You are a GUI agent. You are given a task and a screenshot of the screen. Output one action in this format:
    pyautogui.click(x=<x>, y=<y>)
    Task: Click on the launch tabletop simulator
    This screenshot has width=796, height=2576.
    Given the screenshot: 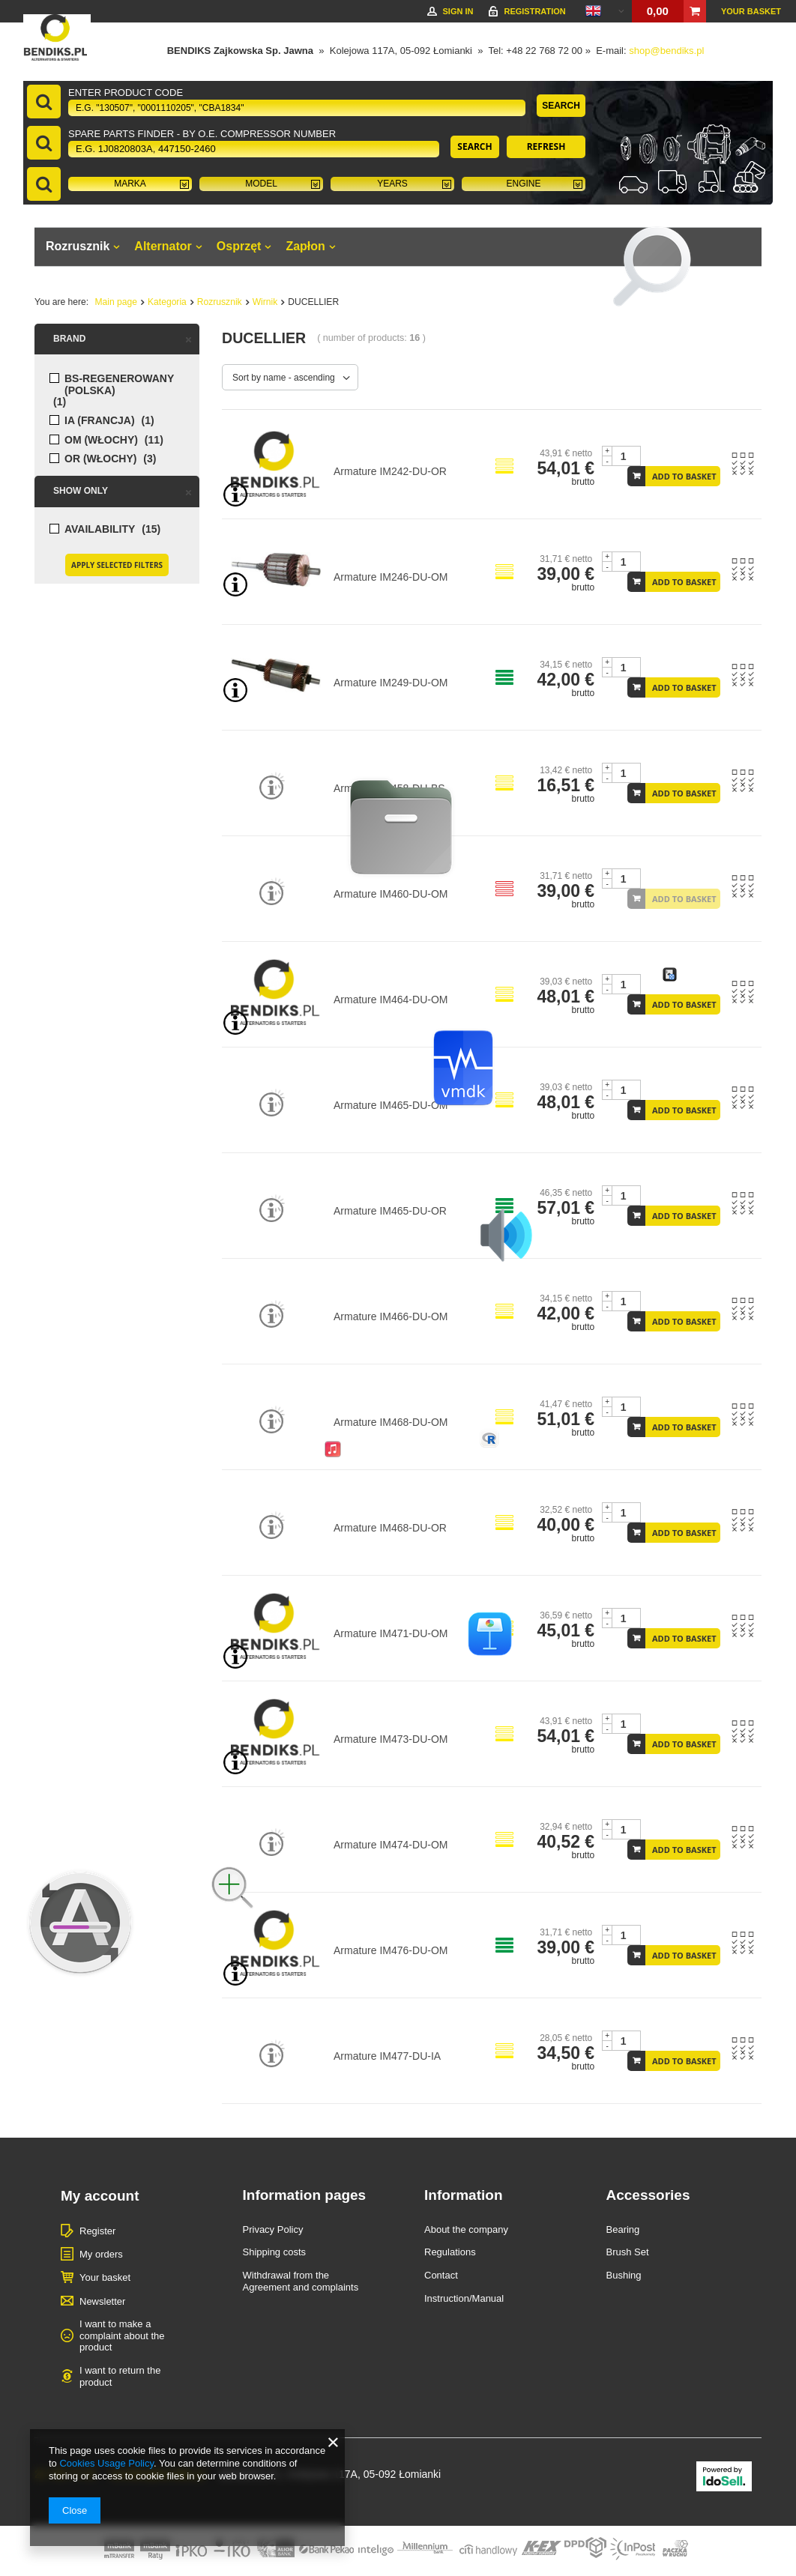 What is the action you would take?
    pyautogui.click(x=669, y=974)
    